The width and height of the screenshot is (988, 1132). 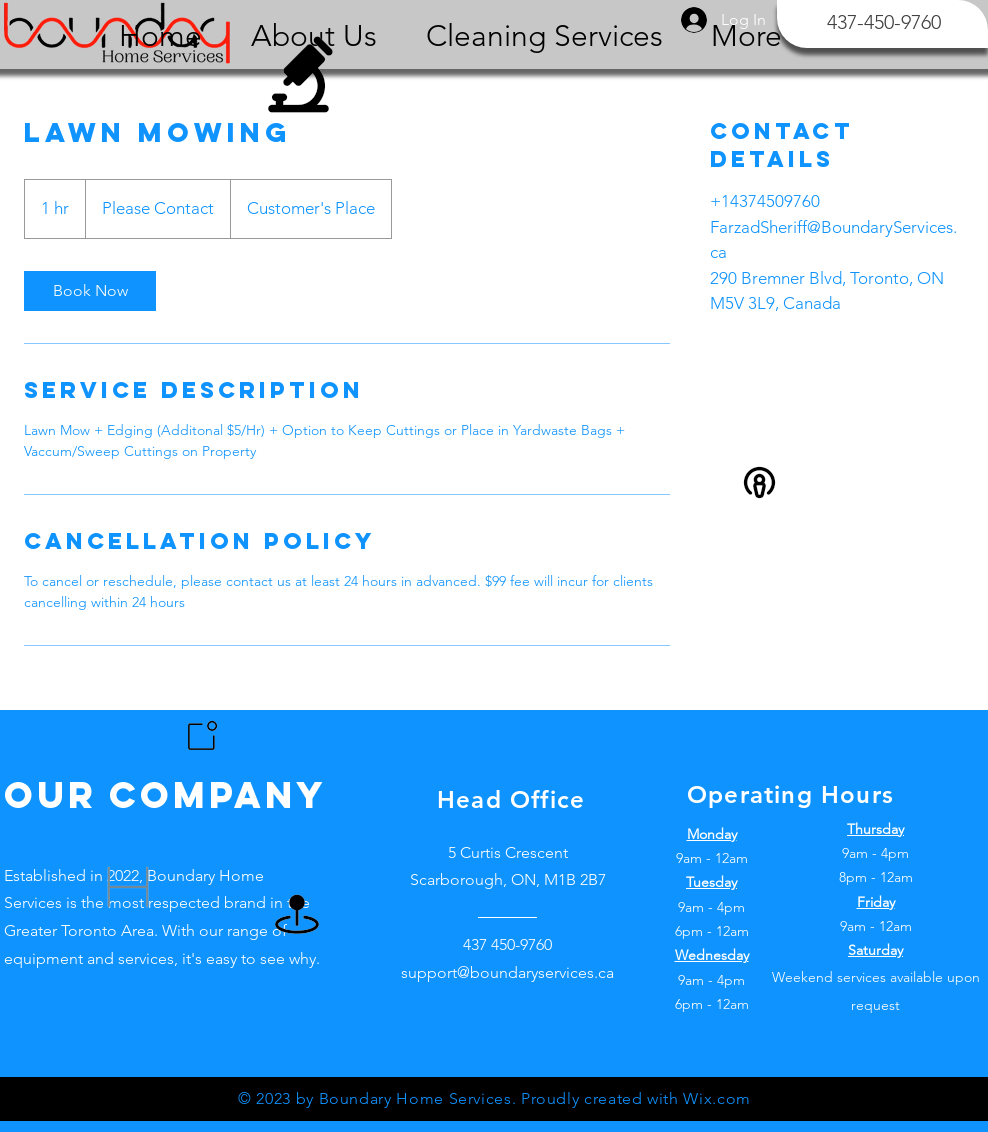 I want to click on view location area or radius, so click(x=297, y=915).